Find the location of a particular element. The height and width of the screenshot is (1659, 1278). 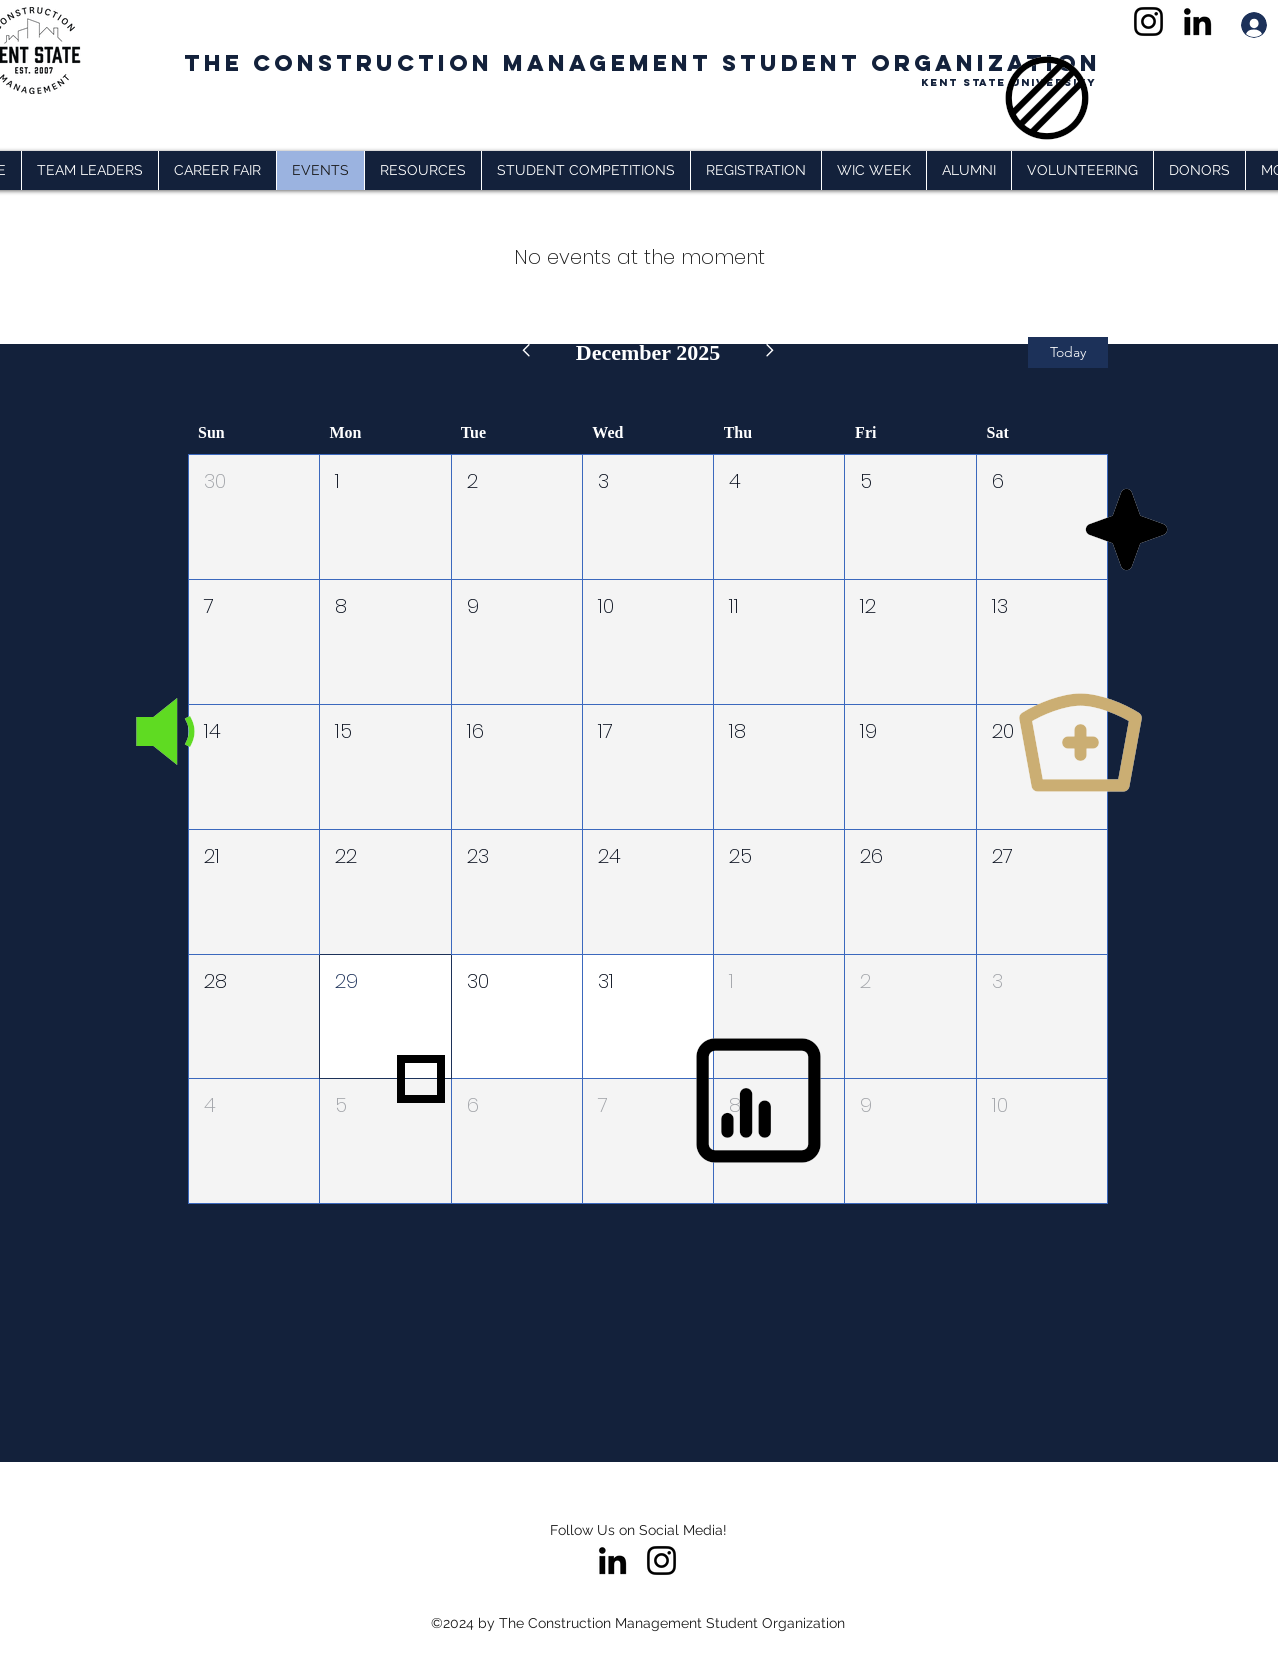

stop media playback is located at coordinates (421, 1079).